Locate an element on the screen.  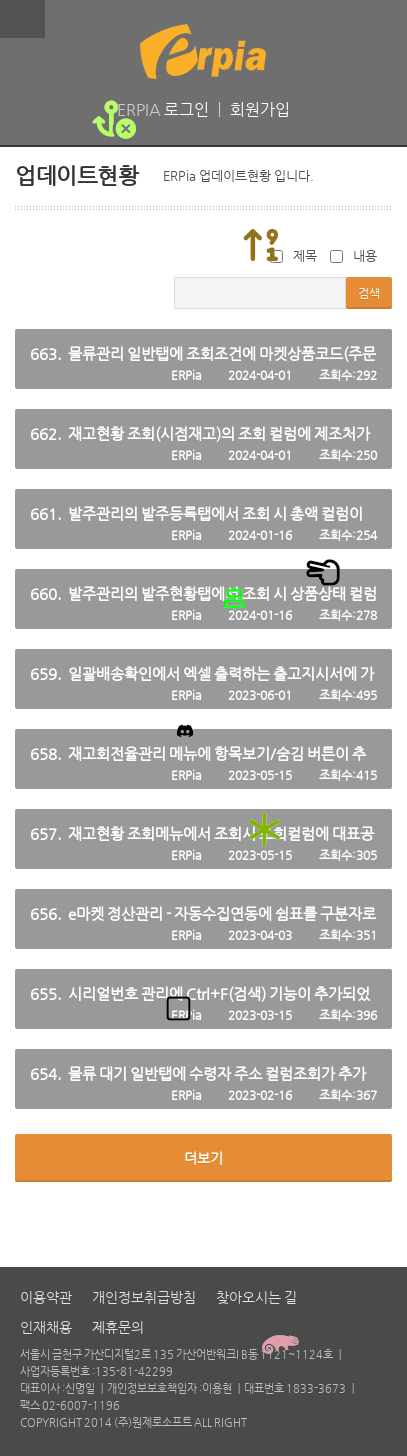
align objects to horizontal center is located at coordinates (234, 598).